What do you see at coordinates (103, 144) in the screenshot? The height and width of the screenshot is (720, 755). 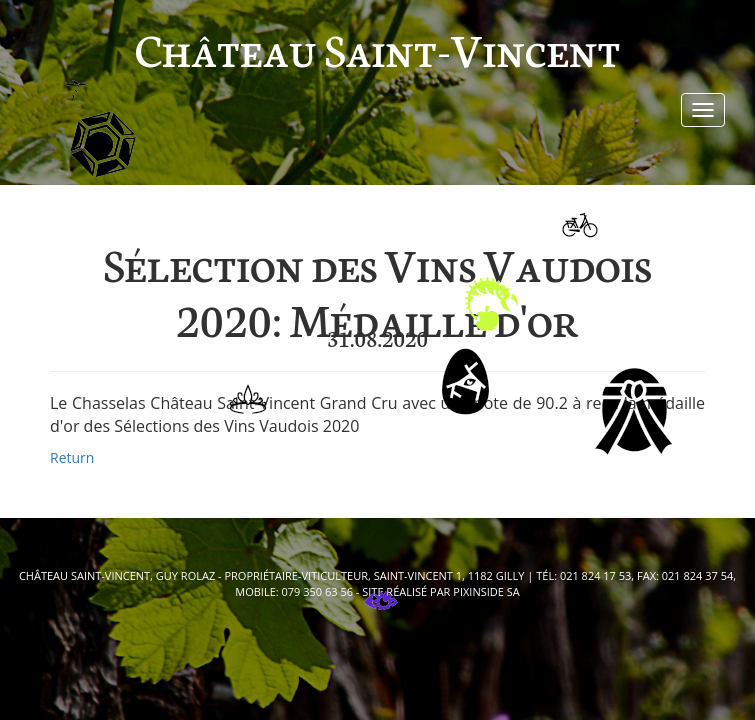 I see `in-game premium currency or gems` at bounding box center [103, 144].